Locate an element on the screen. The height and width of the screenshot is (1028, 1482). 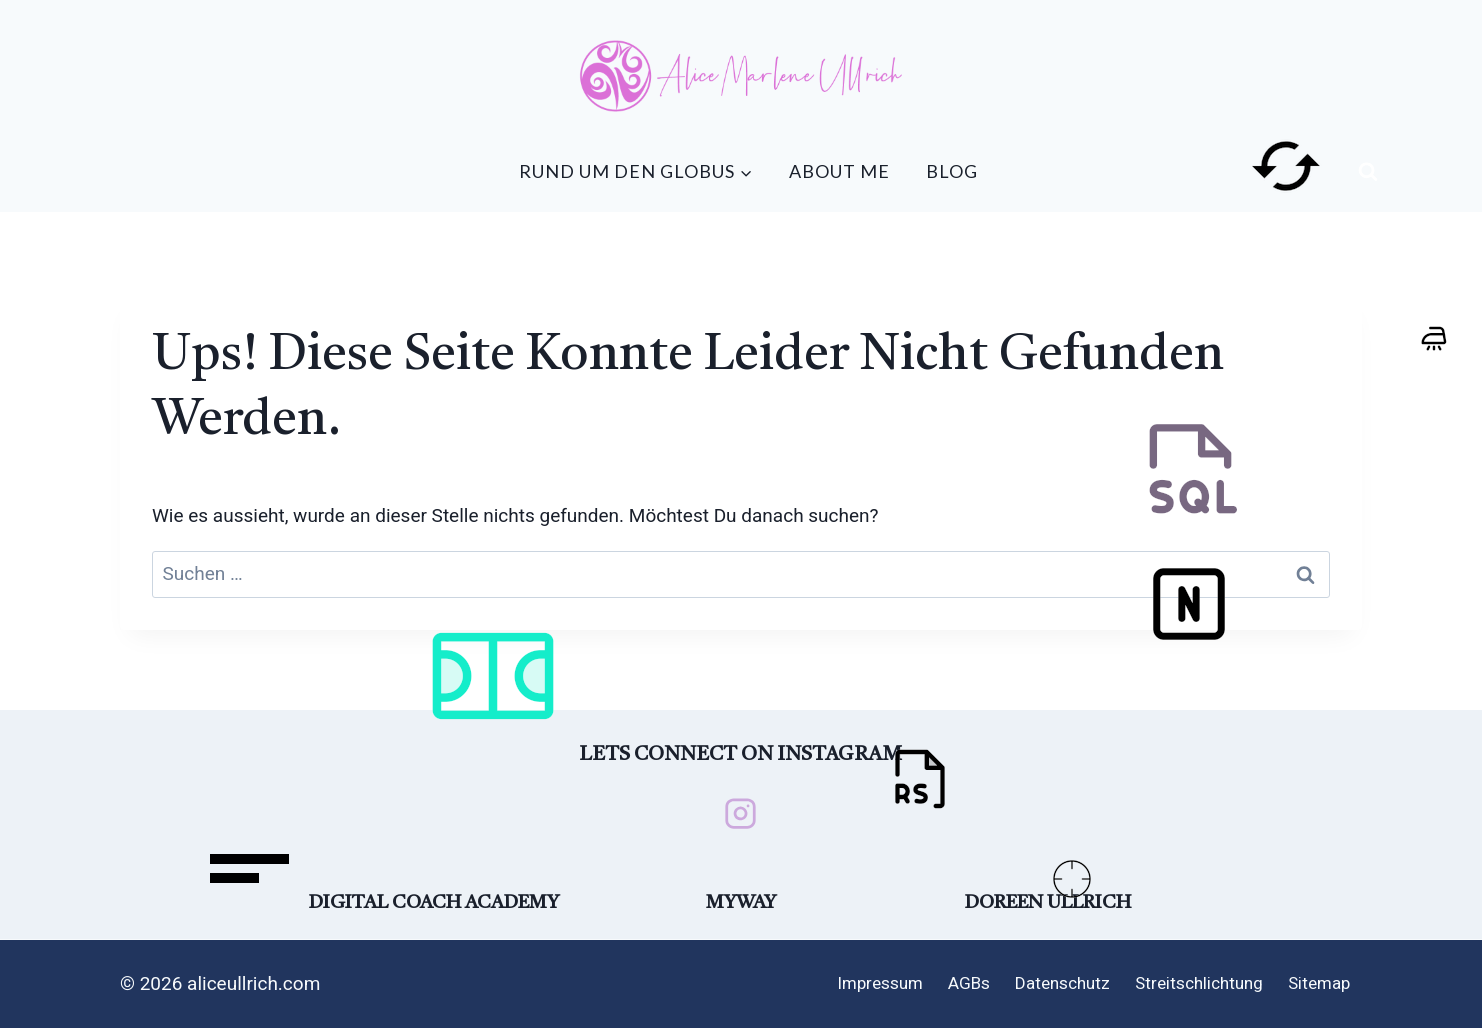
refresh or reload content is located at coordinates (1286, 166).